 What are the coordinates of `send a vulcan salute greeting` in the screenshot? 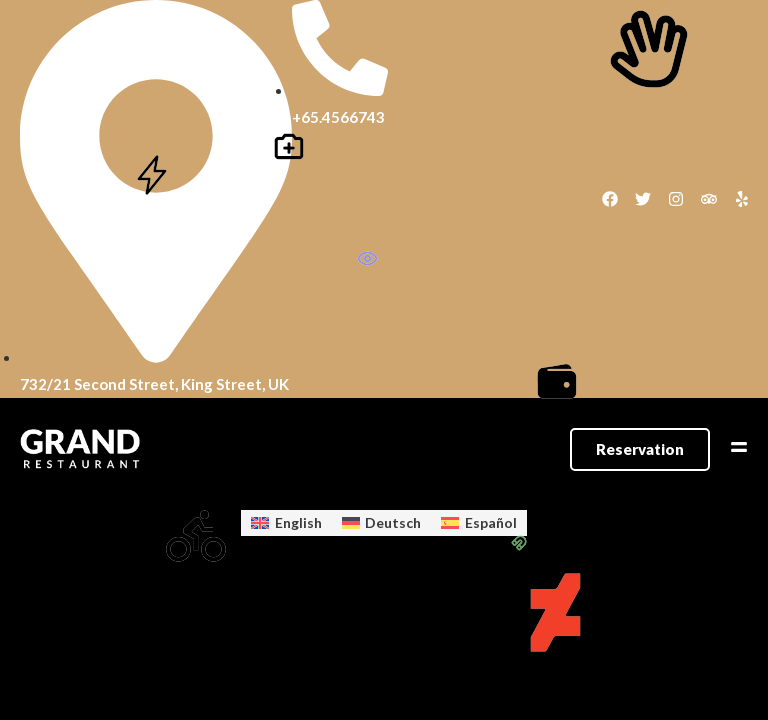 It's located at (649, 49).